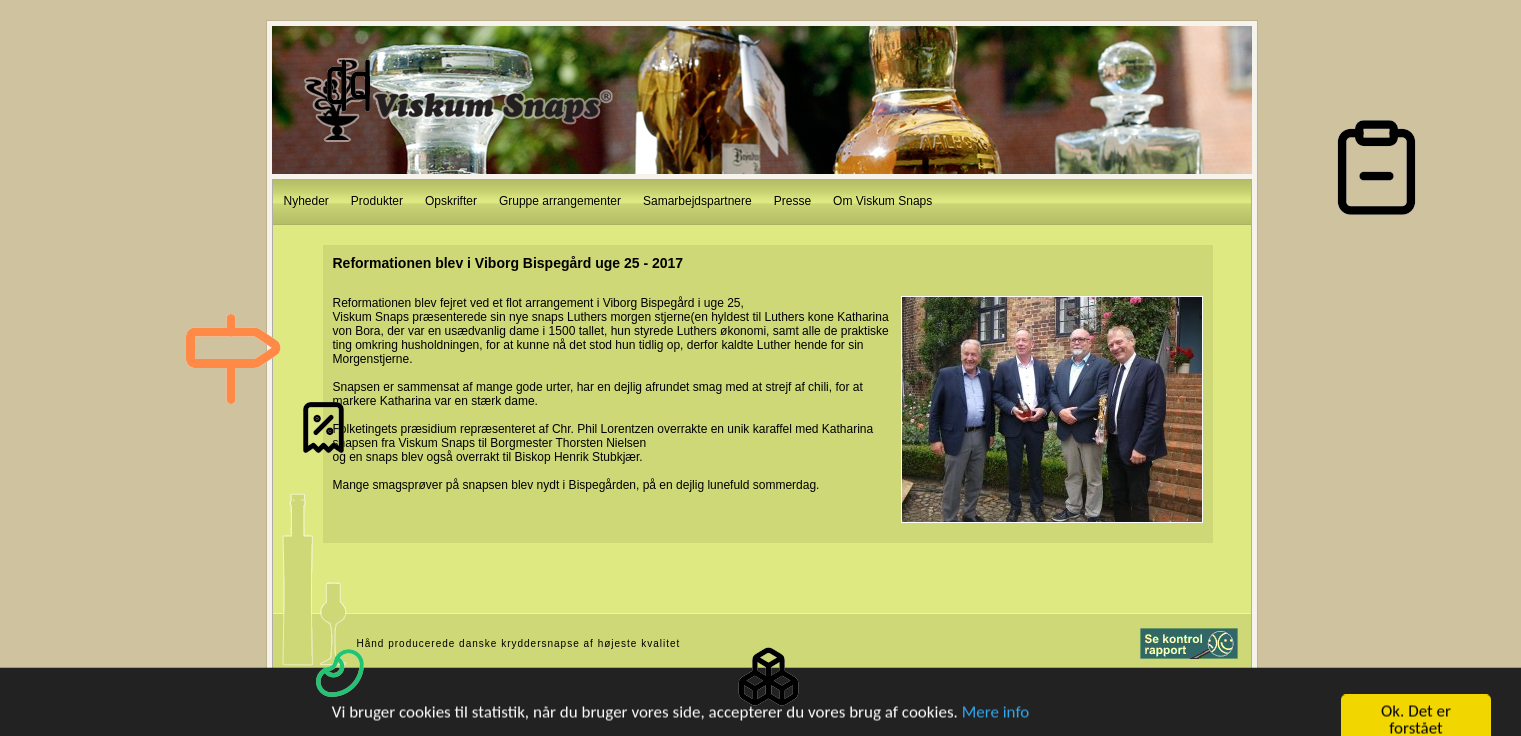  I want to click on distribute objects horizontally from the end, so click(348, 85).